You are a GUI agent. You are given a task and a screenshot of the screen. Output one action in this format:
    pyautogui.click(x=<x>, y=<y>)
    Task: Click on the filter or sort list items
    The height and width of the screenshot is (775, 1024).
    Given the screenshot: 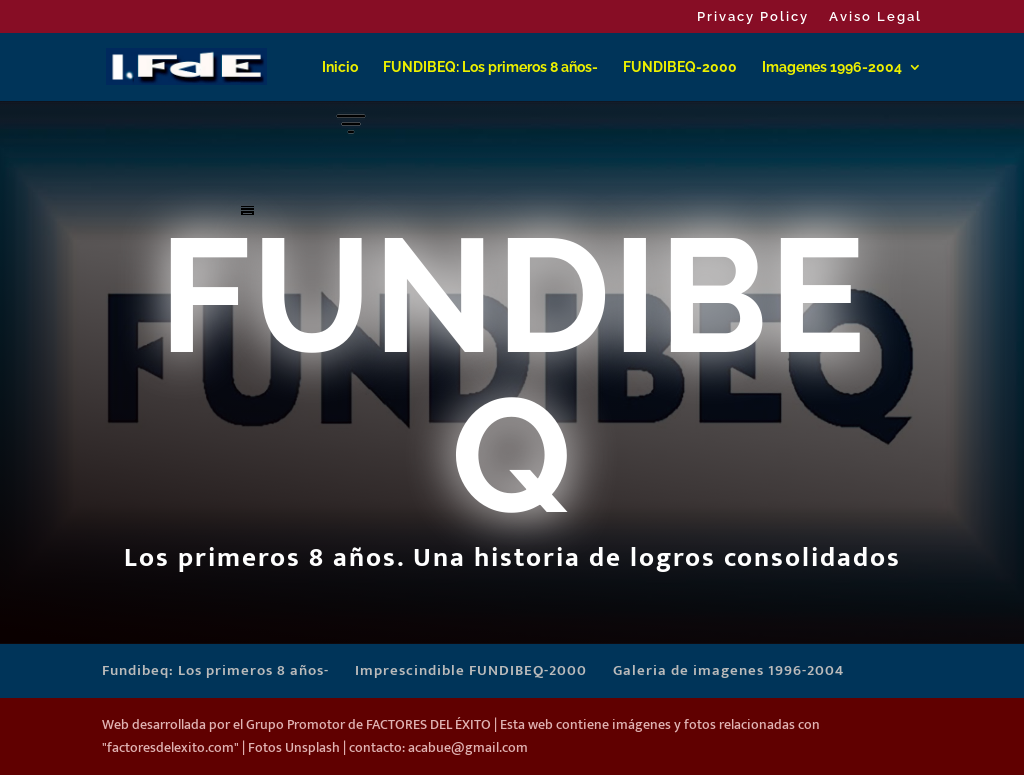 What is the action you would take?
    pyautogui.click(x=351, y=124)
    